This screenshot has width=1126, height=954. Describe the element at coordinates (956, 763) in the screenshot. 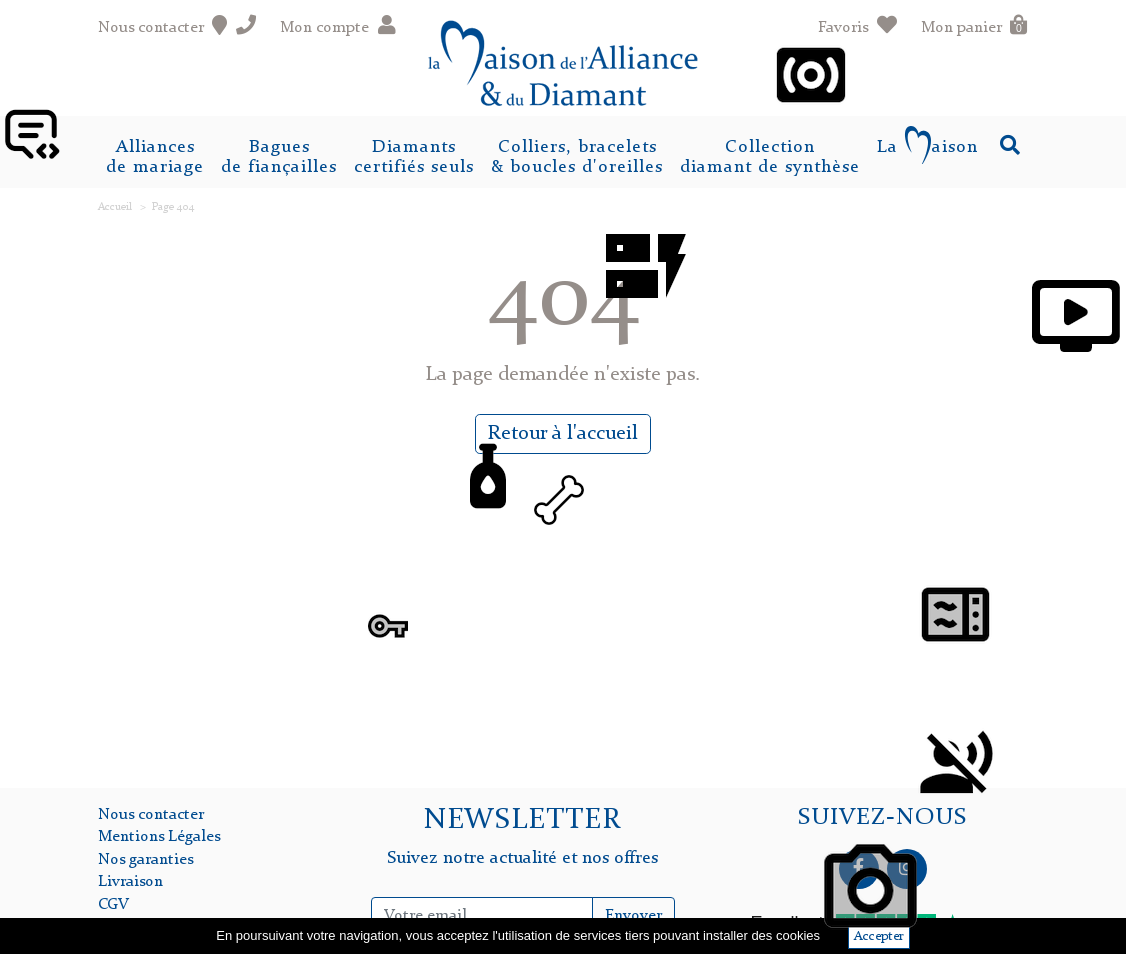

I see `mute voiceover or text-to-speech` at that location.